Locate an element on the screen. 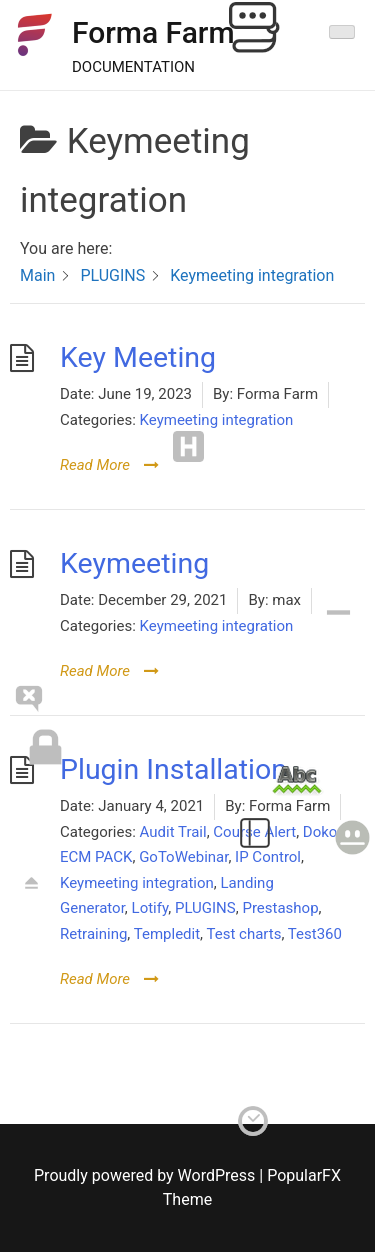 The image size is (375, 1252). indicates a neutral or indifferent reaction is located at coordinates (352, 837).